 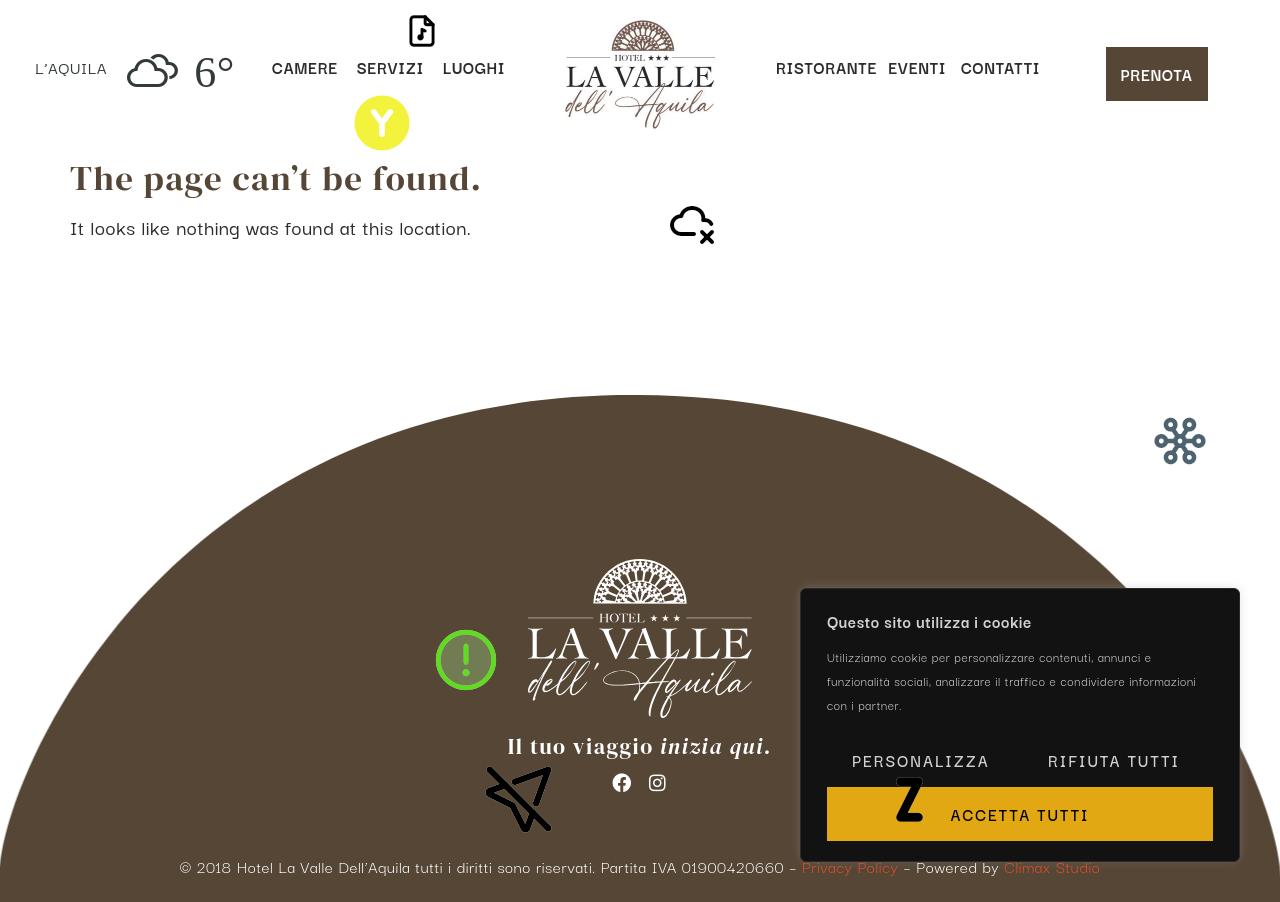 What do you see at coordinates (909, 799) in the screenshot?
I see `indicates z-index or layer ordering option` at bounding box center [909, 799].